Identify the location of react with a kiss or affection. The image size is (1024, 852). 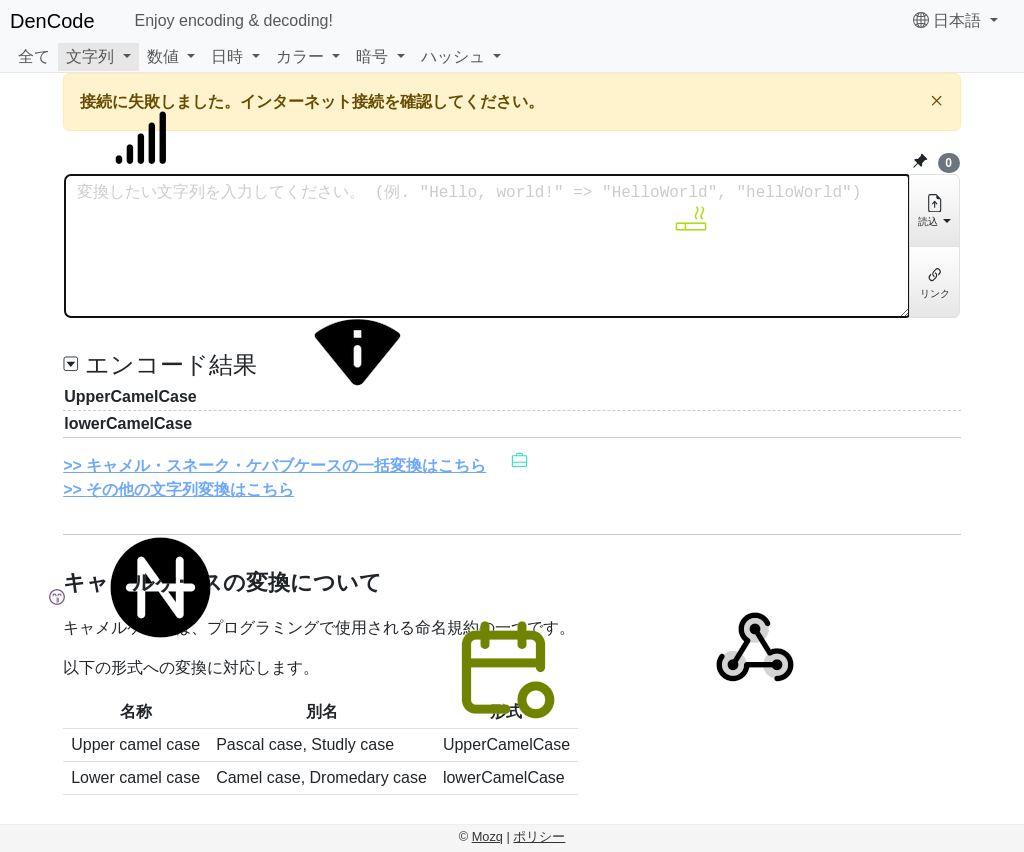
(57, 597).